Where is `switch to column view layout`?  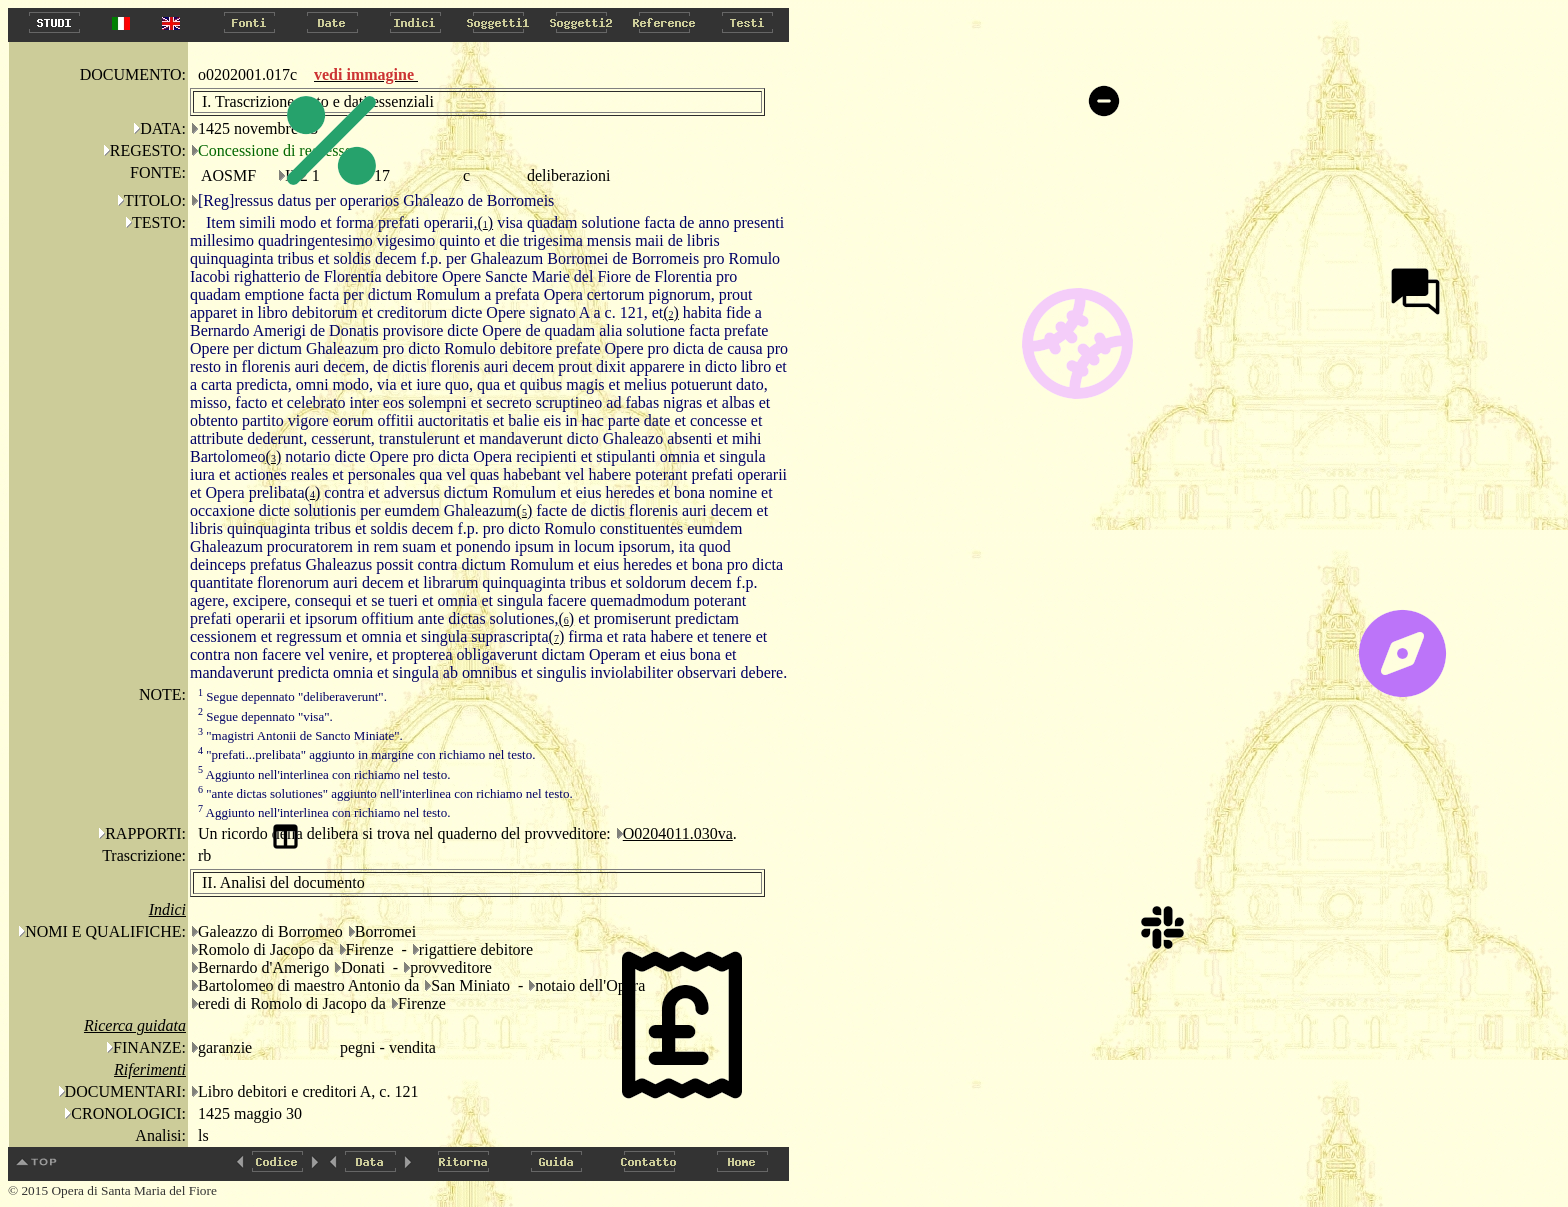 switch to column view layout is located at coordinates (285, 836).